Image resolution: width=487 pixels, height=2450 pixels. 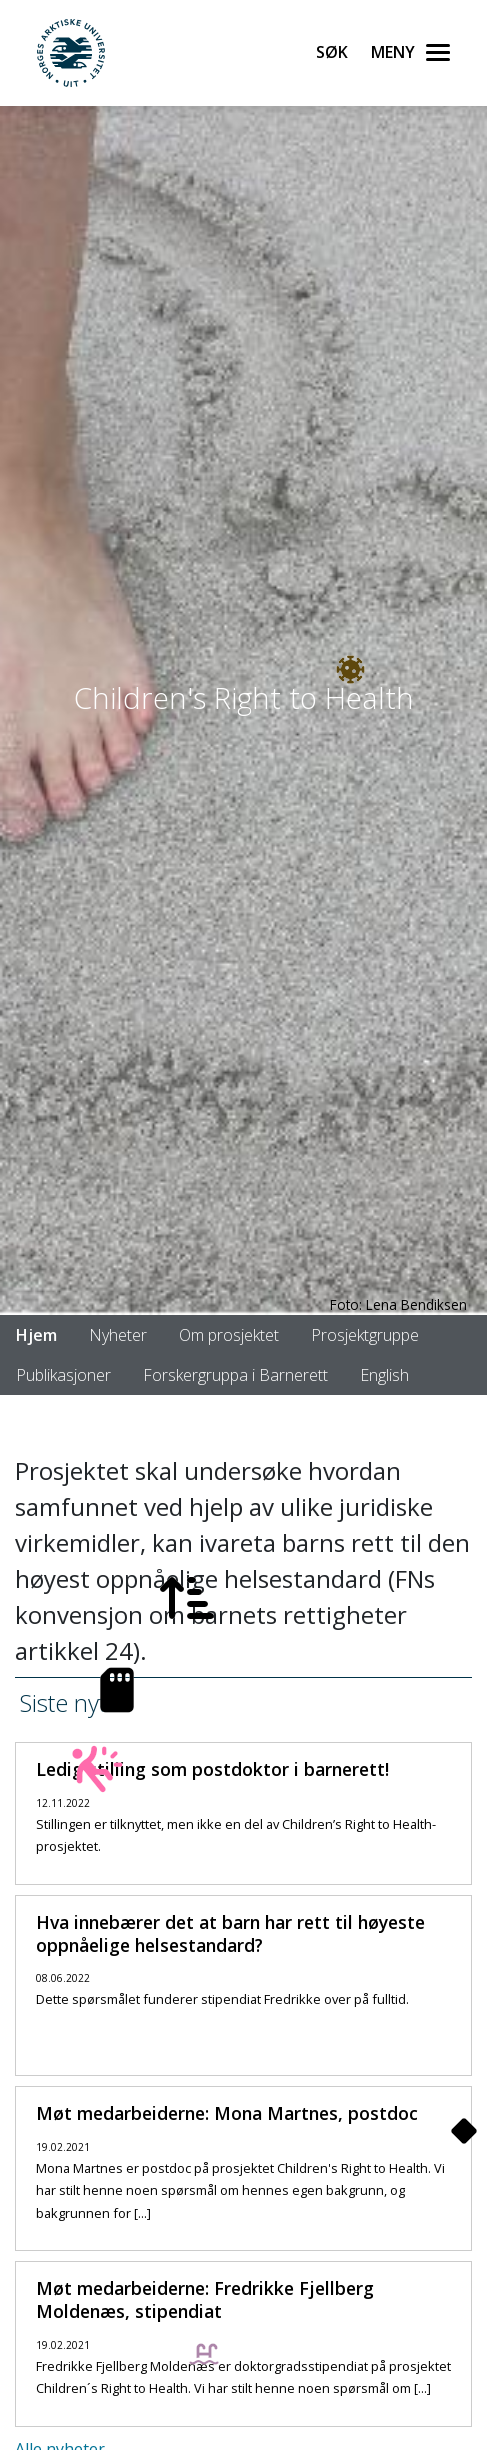 I want to click on indicates premium or pro membership status, so click(x=464, y=2131).